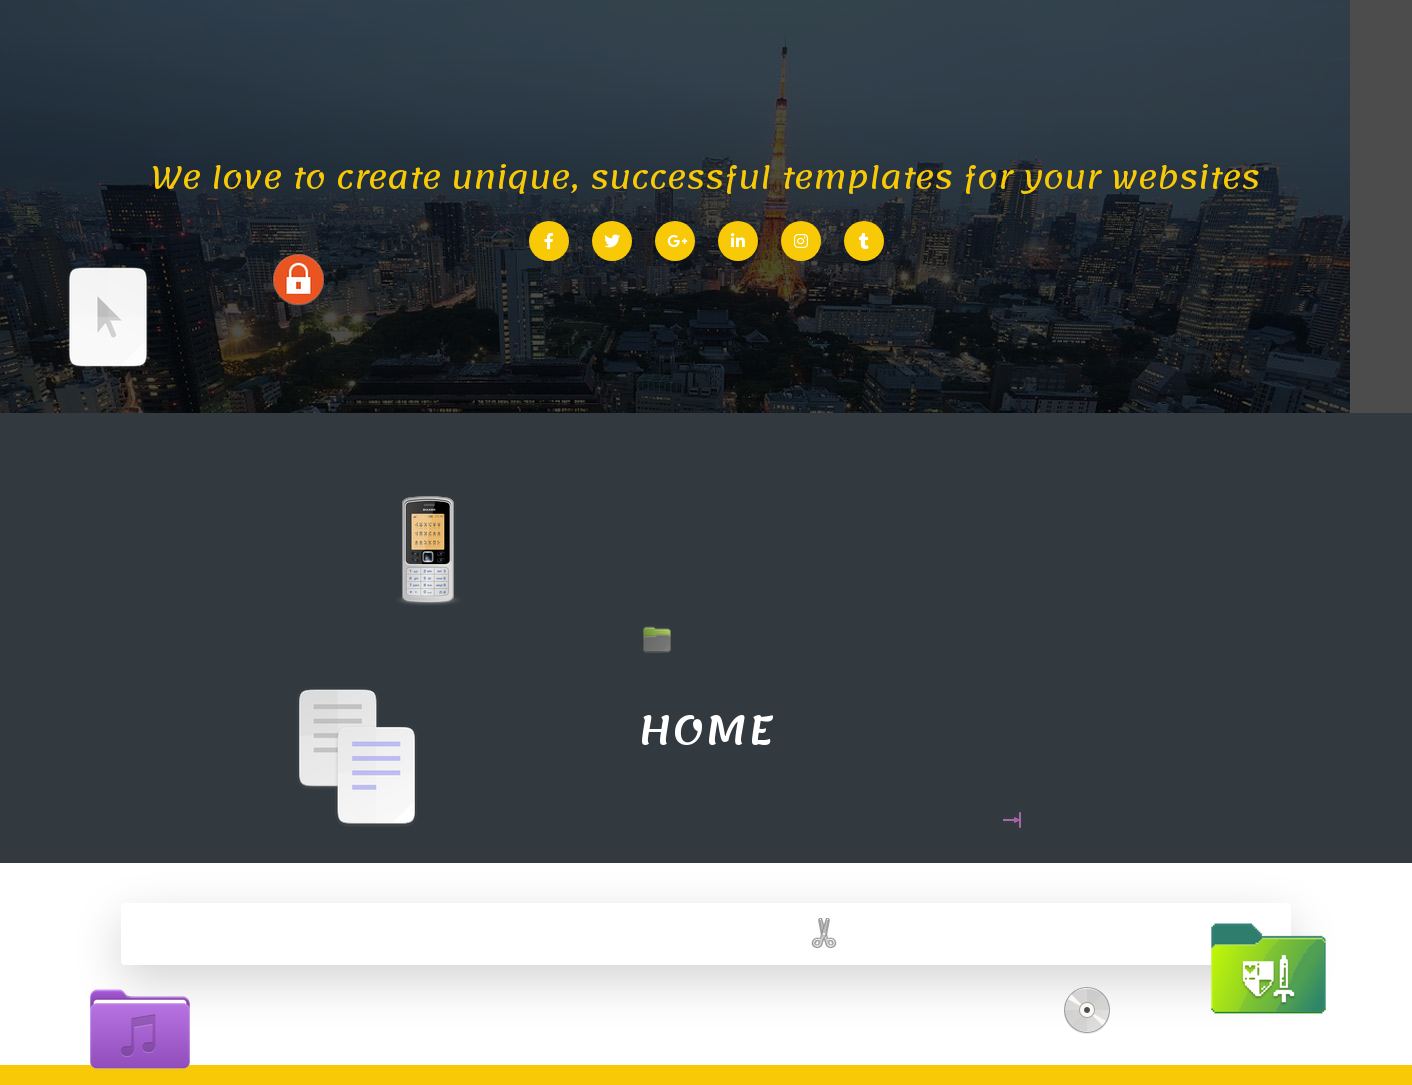  Describe the element at coordinates (657, 639) in the screenshot. I see `indicates a valid drop target for dragging files` at that location.